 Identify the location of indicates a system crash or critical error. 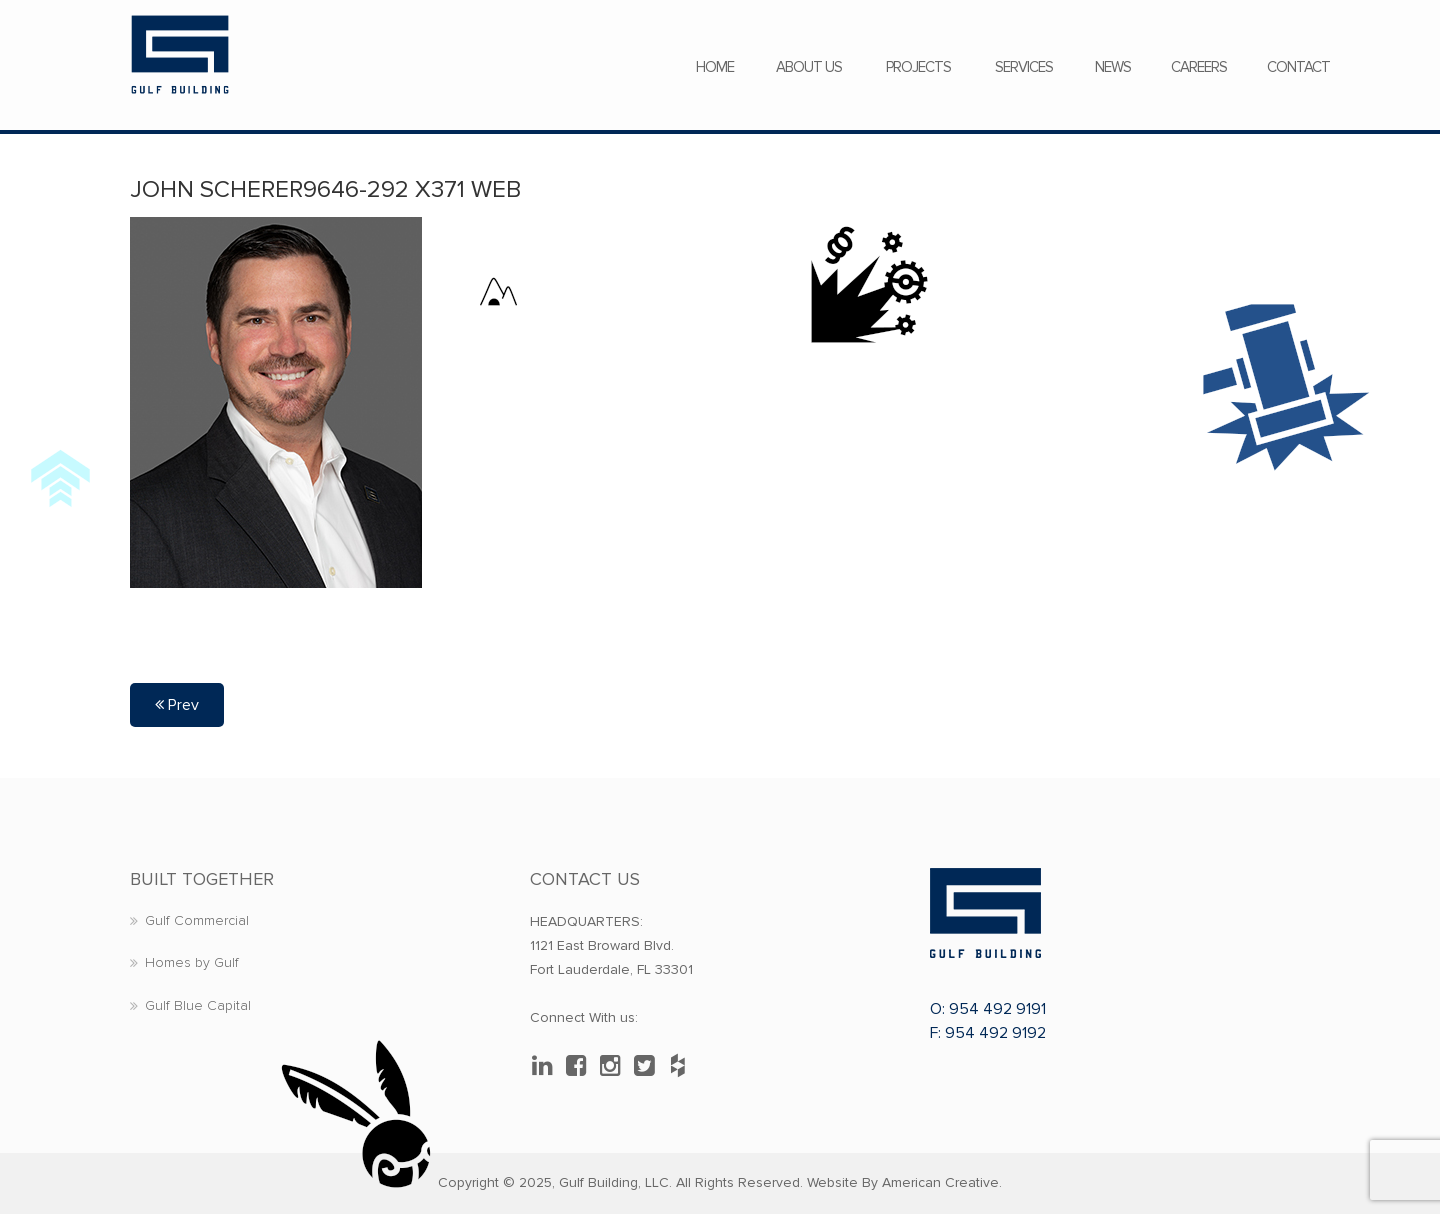
(870, 283).